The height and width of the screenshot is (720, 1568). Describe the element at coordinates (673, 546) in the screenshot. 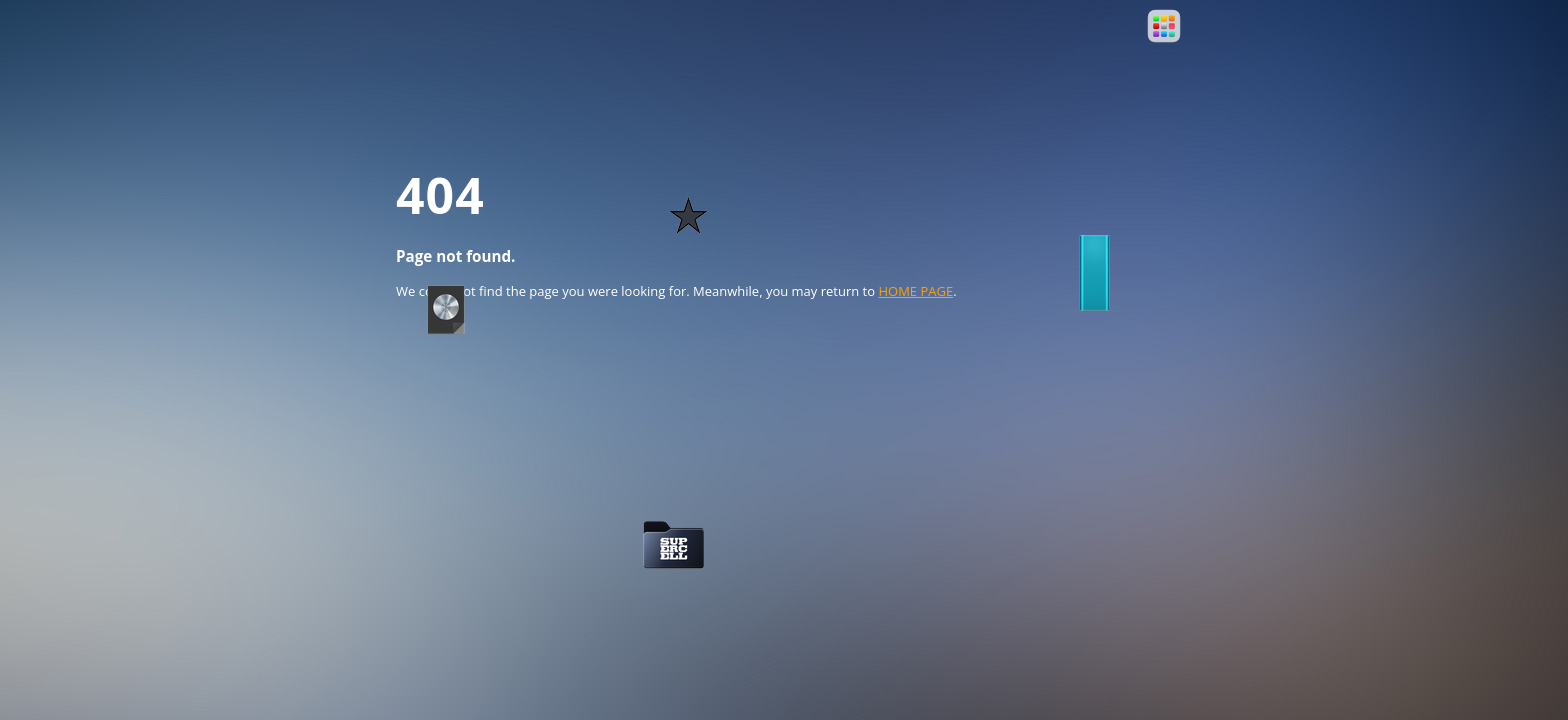

I see `open folder containing Supercell games` at that location.